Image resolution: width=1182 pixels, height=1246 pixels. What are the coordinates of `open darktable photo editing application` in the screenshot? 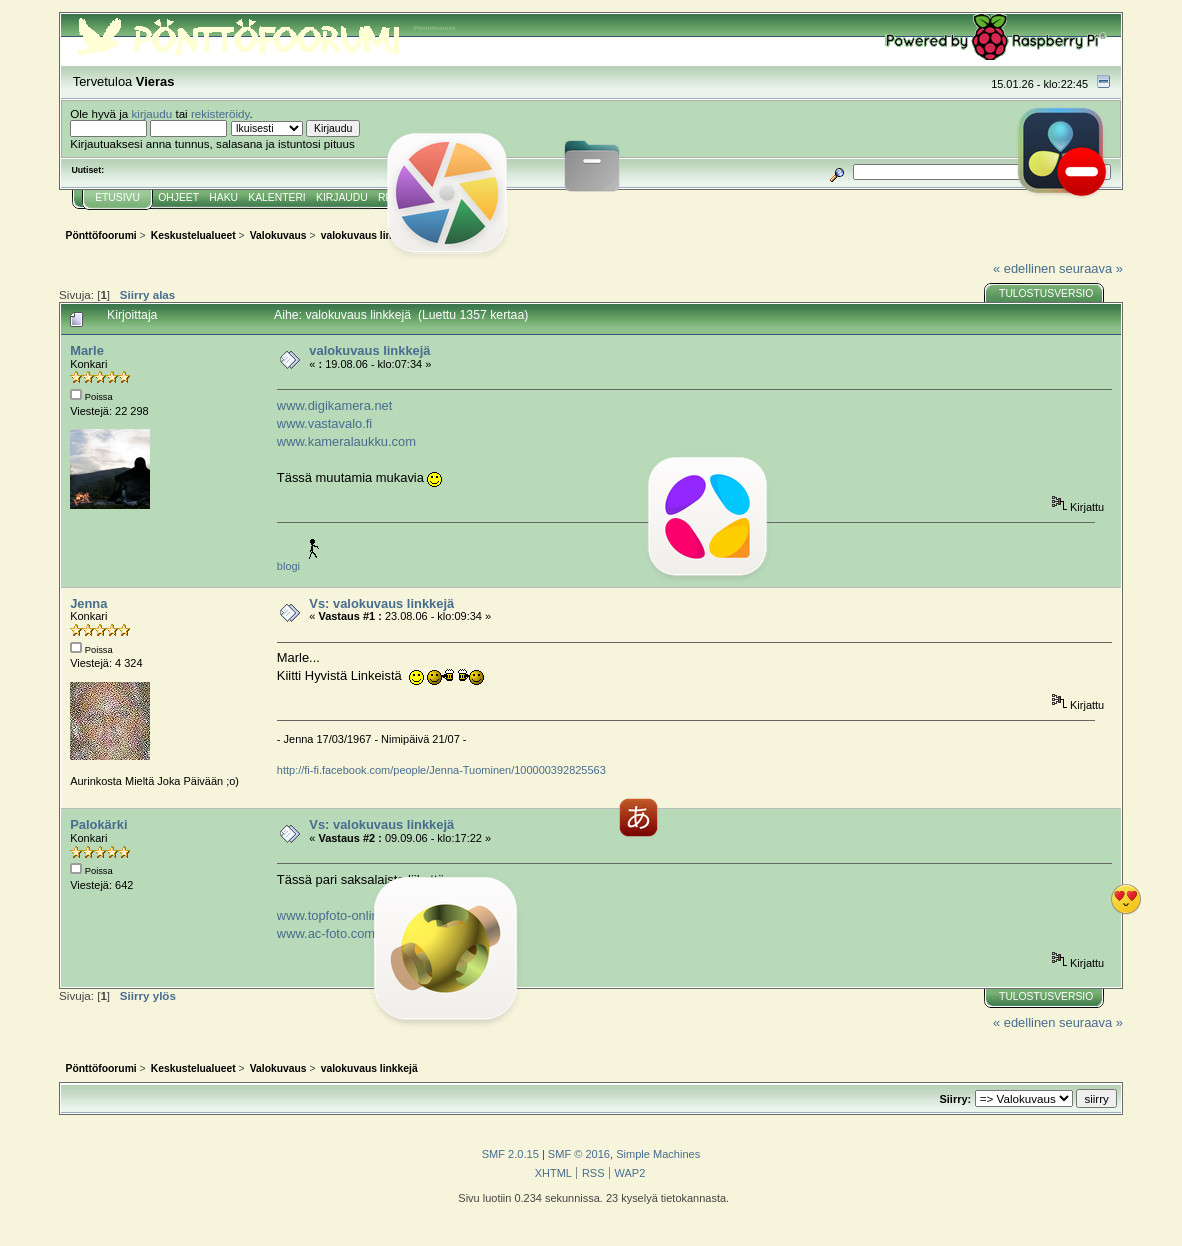 It's located at (447, 193).